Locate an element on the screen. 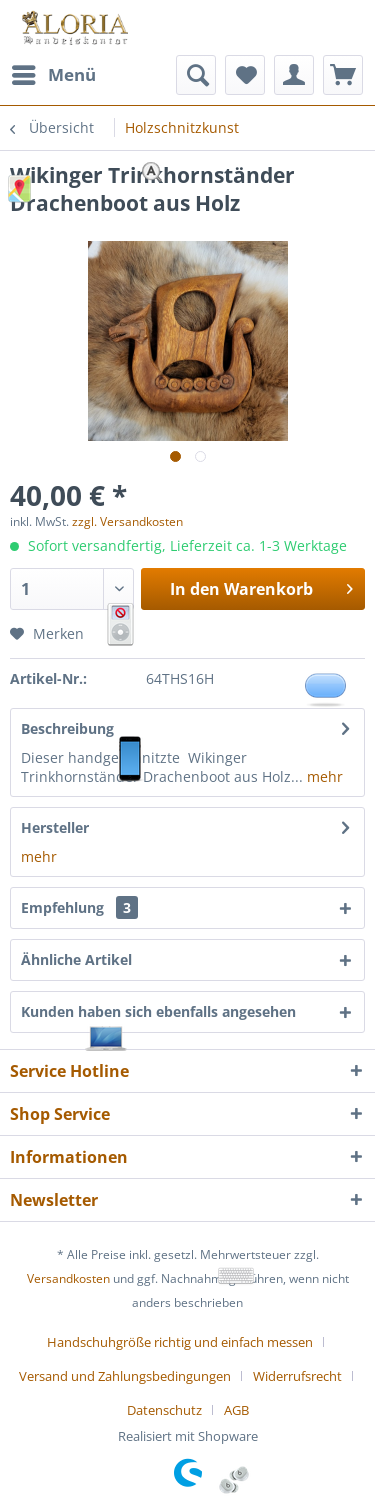  geo+json file containing geographic data is located at coordinates (19, 188).